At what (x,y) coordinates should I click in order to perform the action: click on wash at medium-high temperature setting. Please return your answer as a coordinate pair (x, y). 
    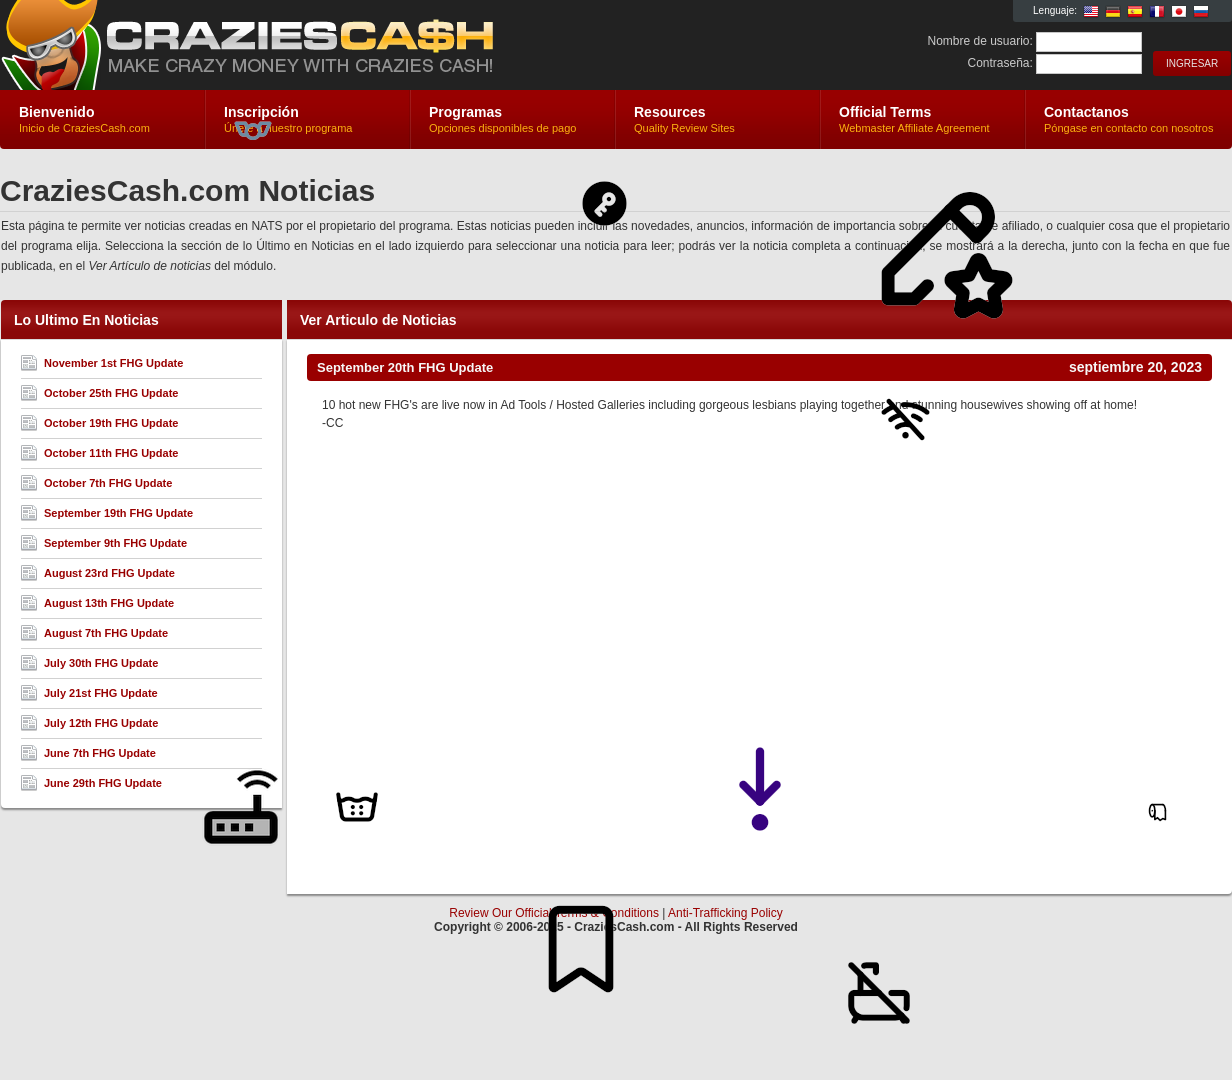
    Looking at the image, I should click on (357, 807).